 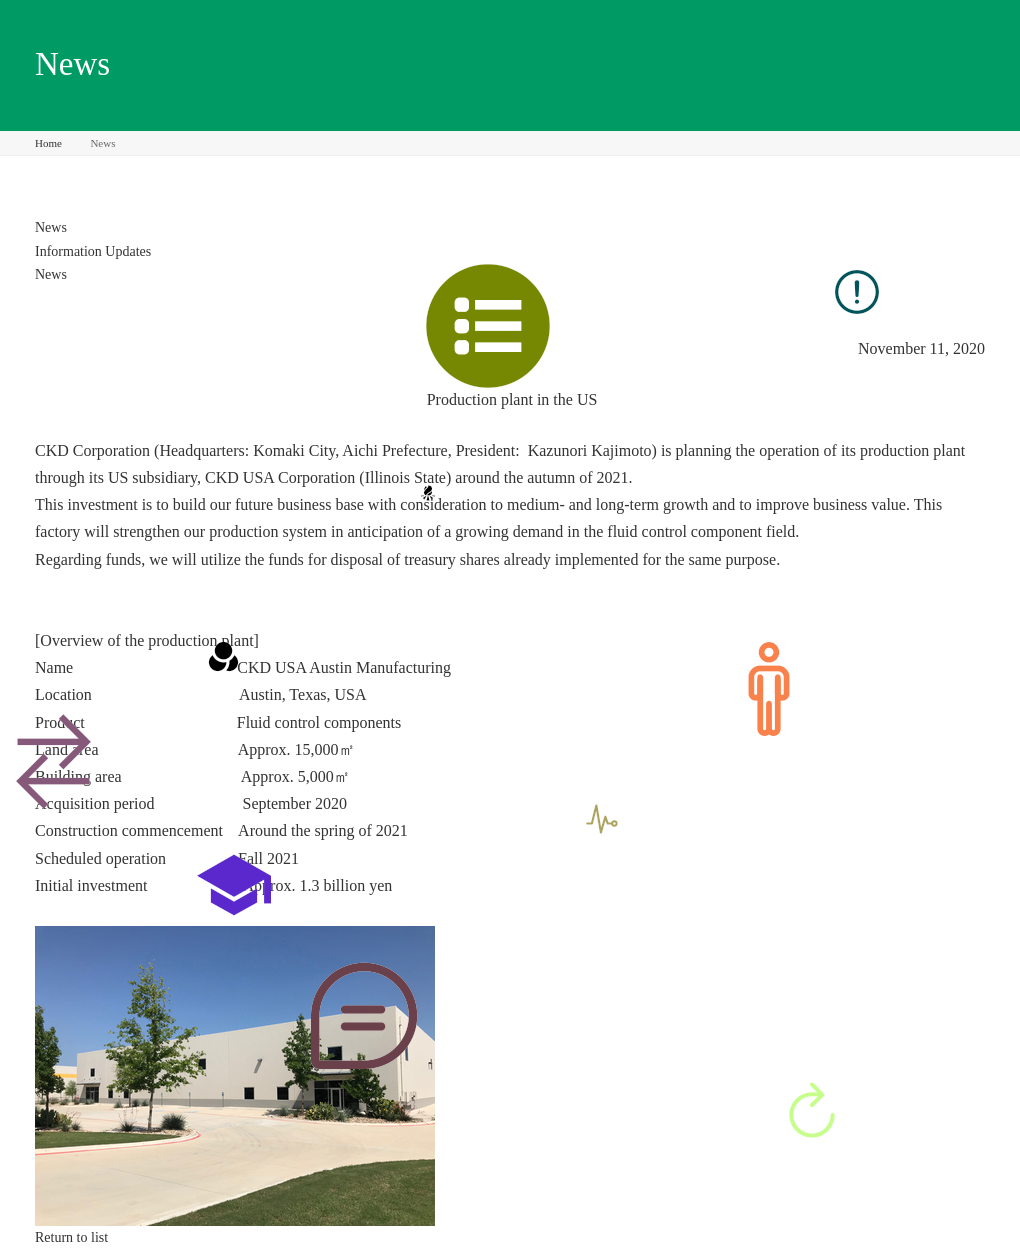 What do you see at coordinates (234, 885) in the screenshot?
I see `access education or school-related features` at bounding box center [234, 885].